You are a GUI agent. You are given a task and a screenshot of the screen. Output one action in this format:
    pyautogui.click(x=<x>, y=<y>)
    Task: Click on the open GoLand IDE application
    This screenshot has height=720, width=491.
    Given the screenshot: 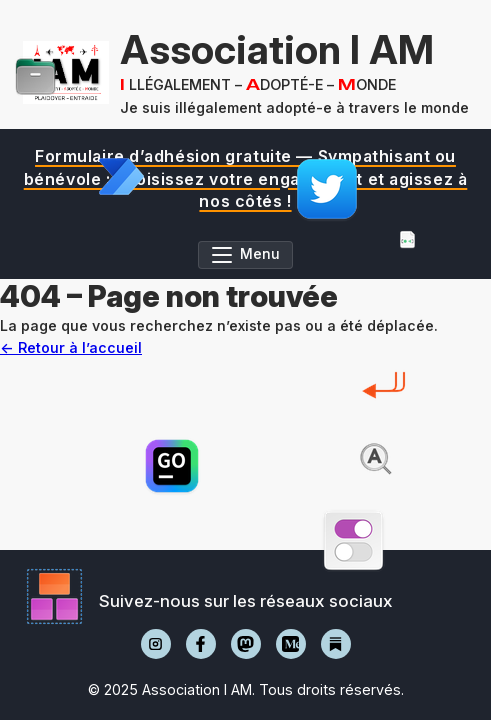 What is the action you would take?
    pyautogui.click(x=172, y=466)
    